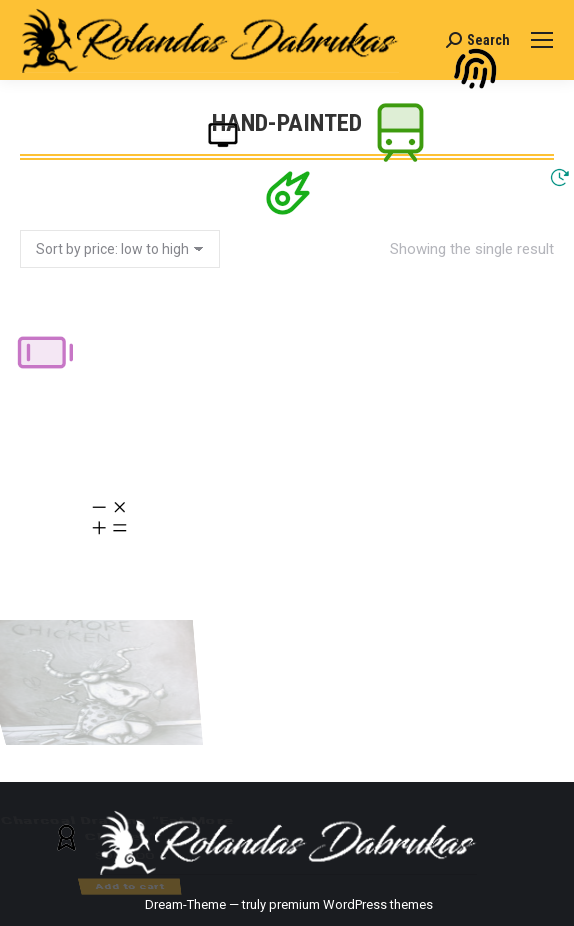 This screenshot has height=926, width=574. What do you see at coordinates (288, 193) in the screenshot?
I see `indicates a trending or viral item` at bounding box center [288, 193].